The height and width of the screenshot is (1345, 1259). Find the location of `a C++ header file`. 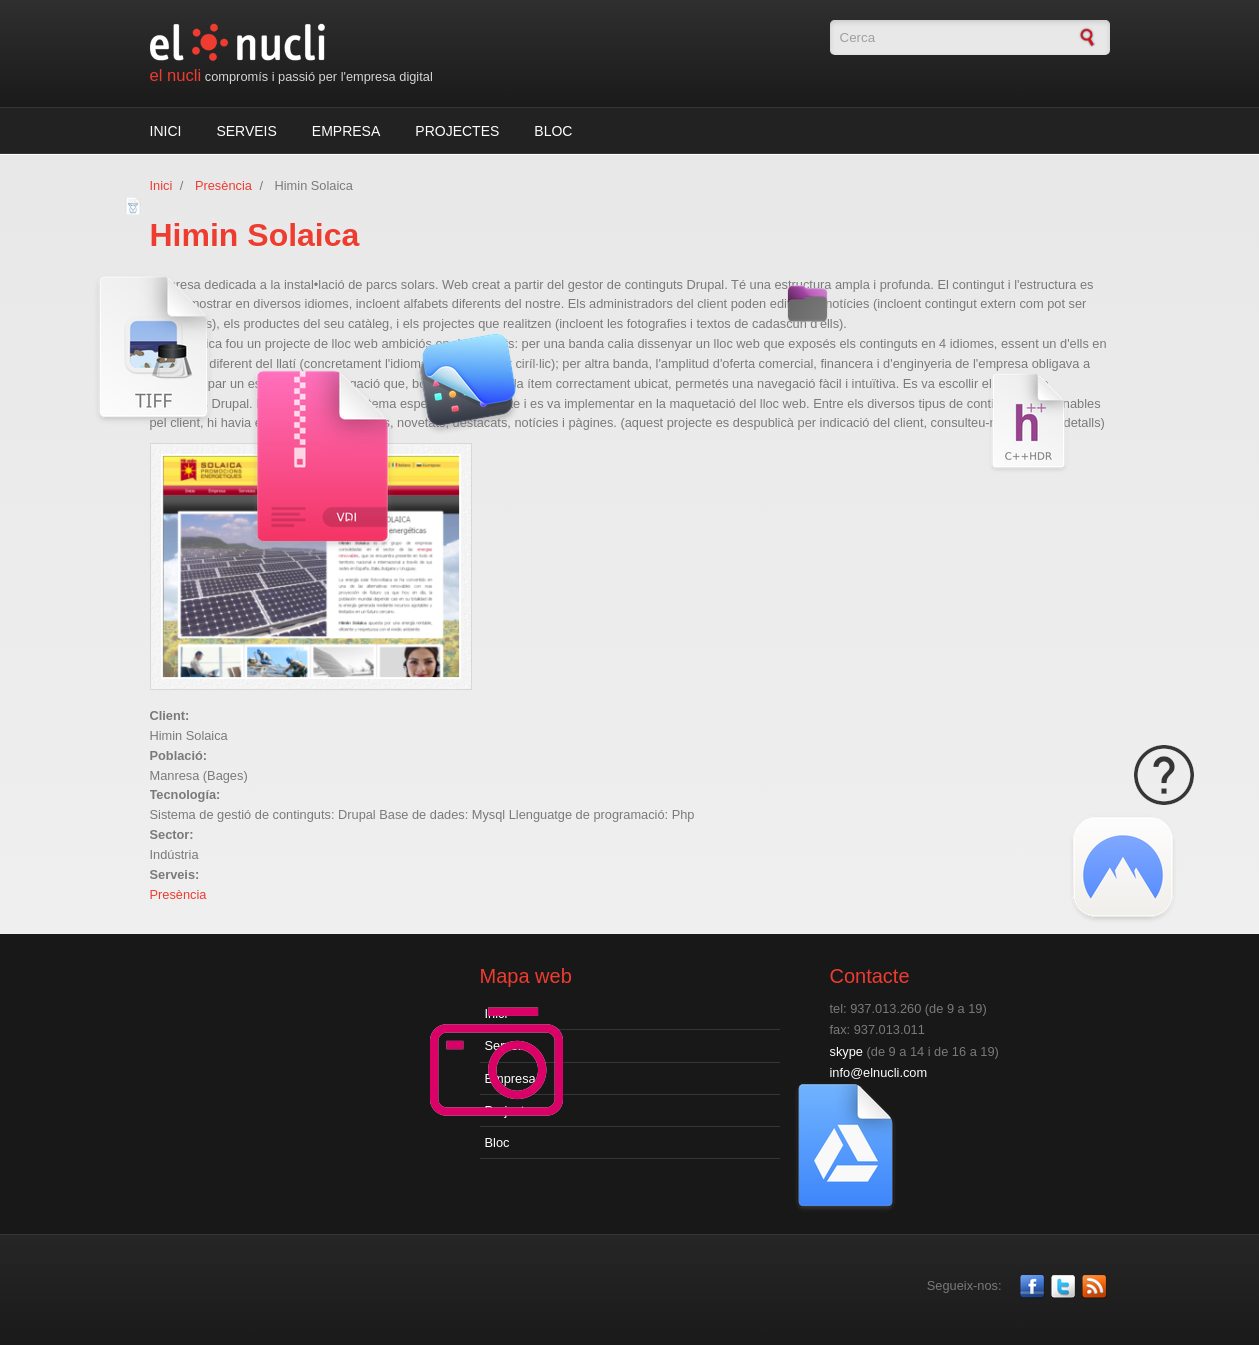

a C++ header file is located at coordinates (1028, 422).